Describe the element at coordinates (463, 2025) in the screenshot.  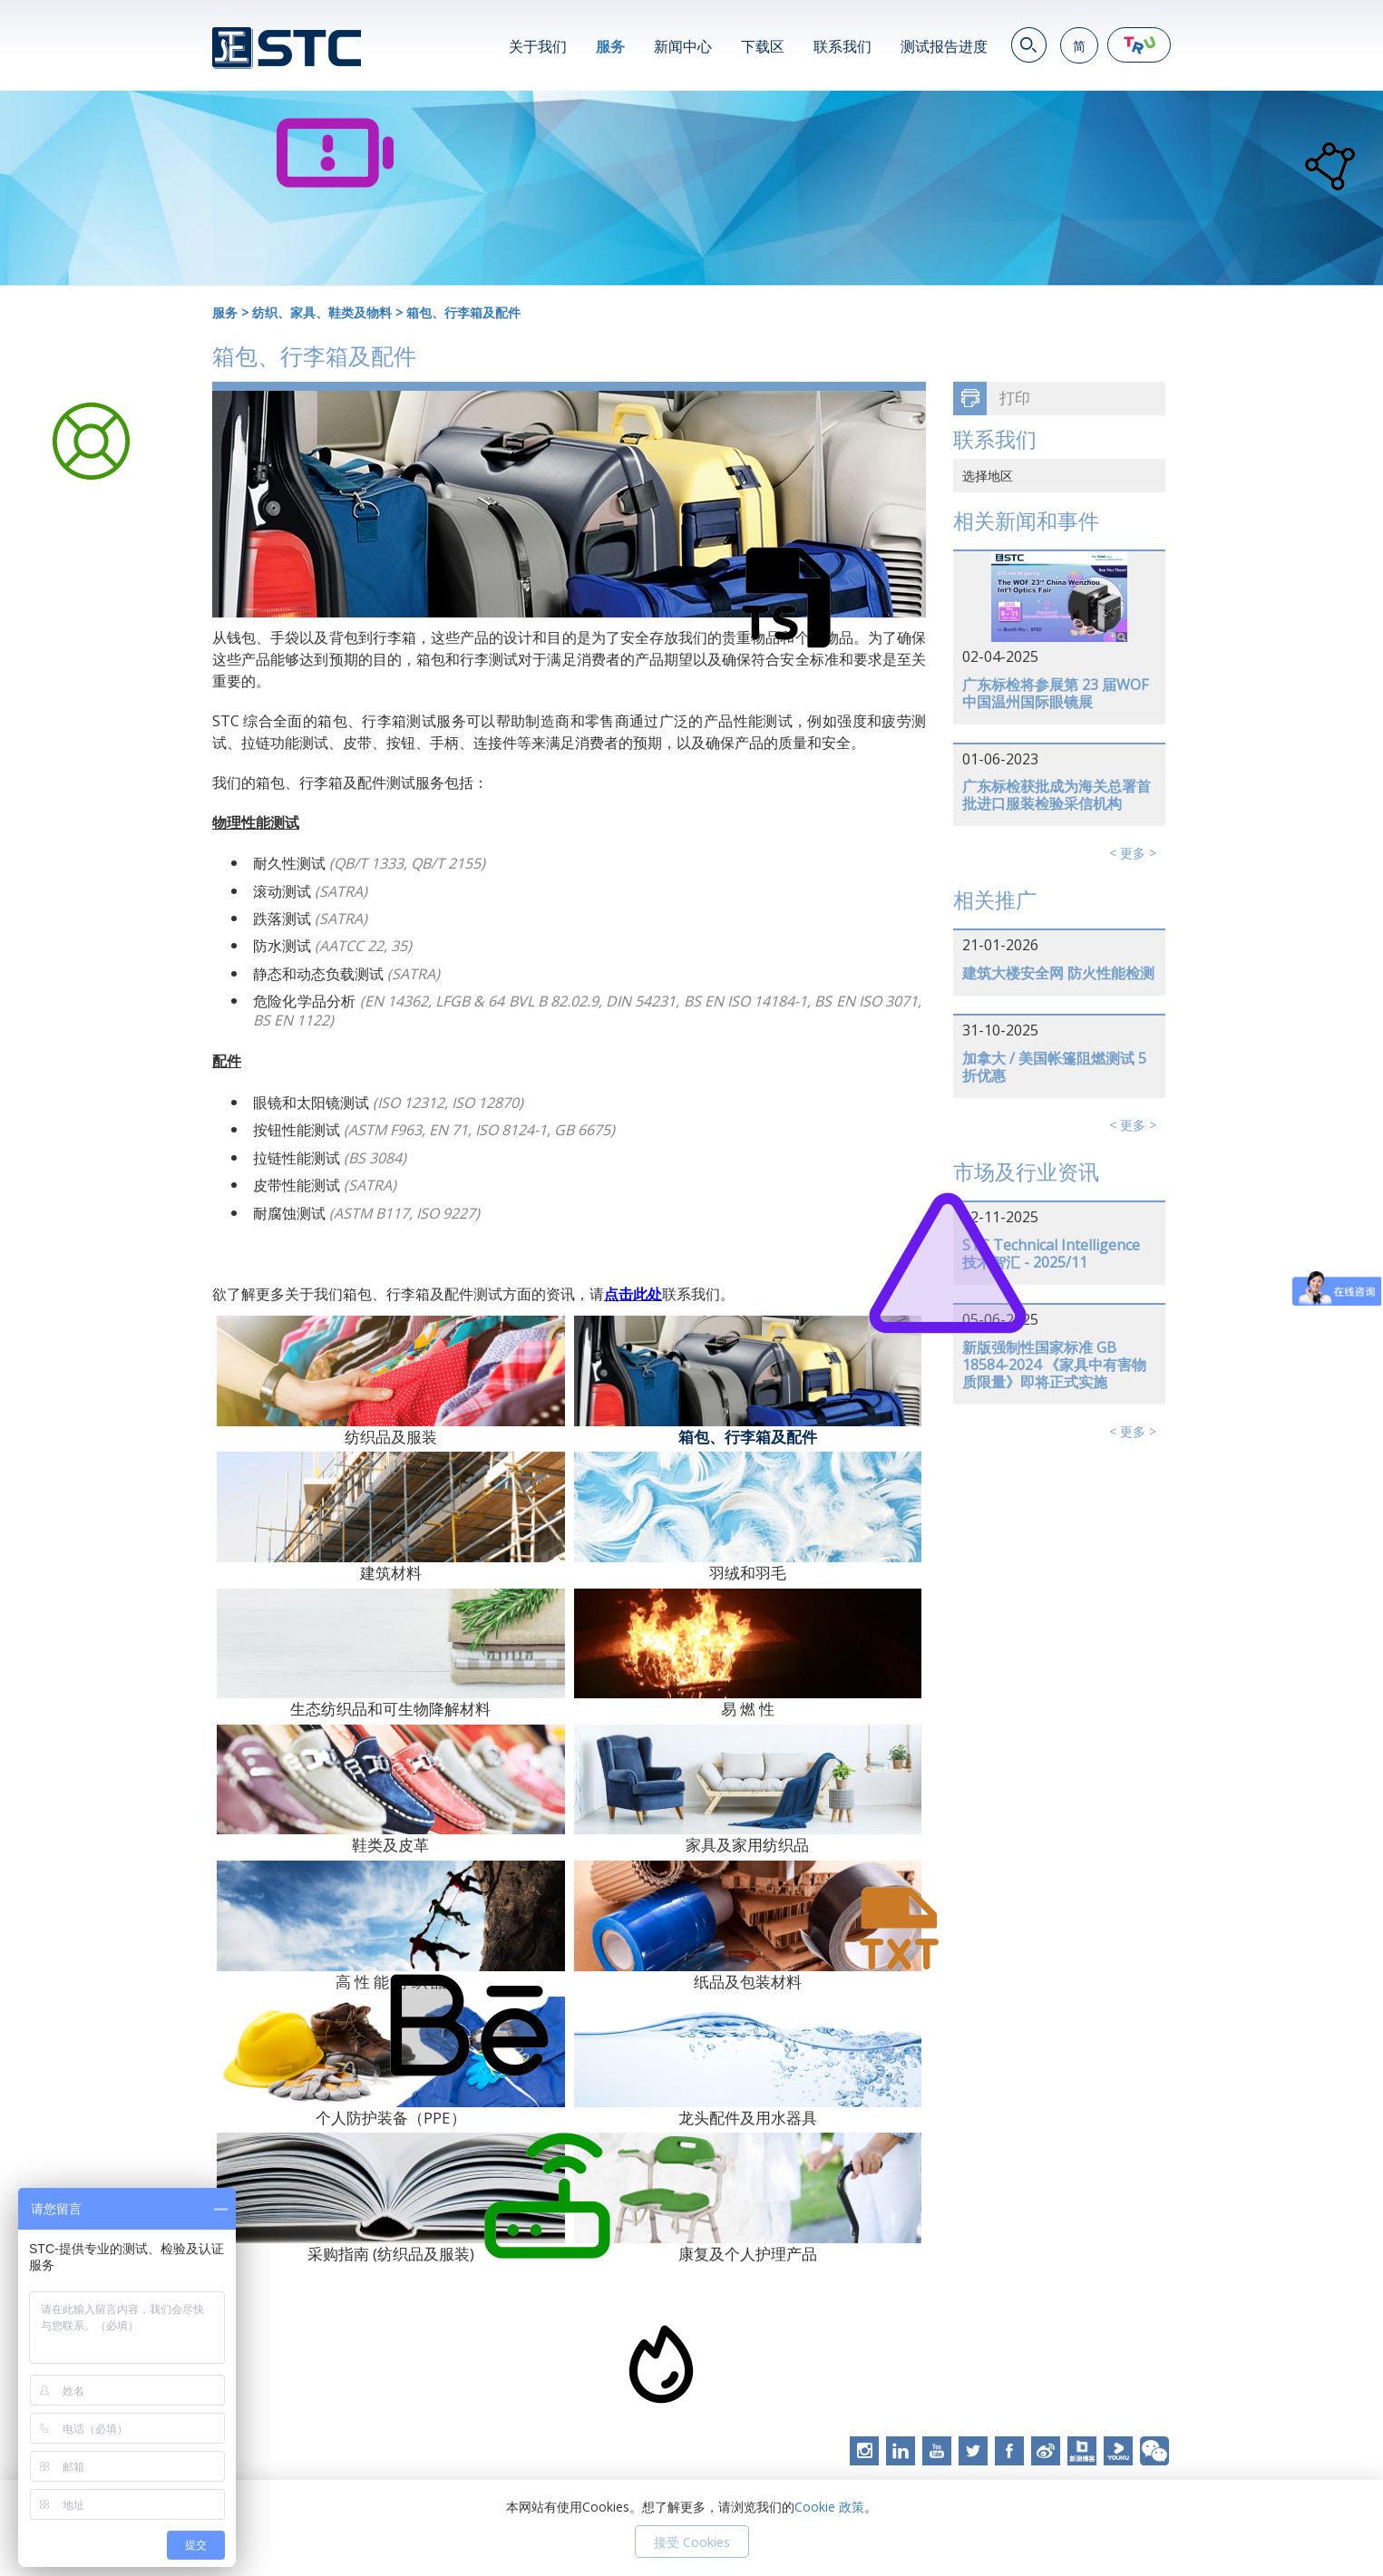
I see `link to behance portfolio` at that location.